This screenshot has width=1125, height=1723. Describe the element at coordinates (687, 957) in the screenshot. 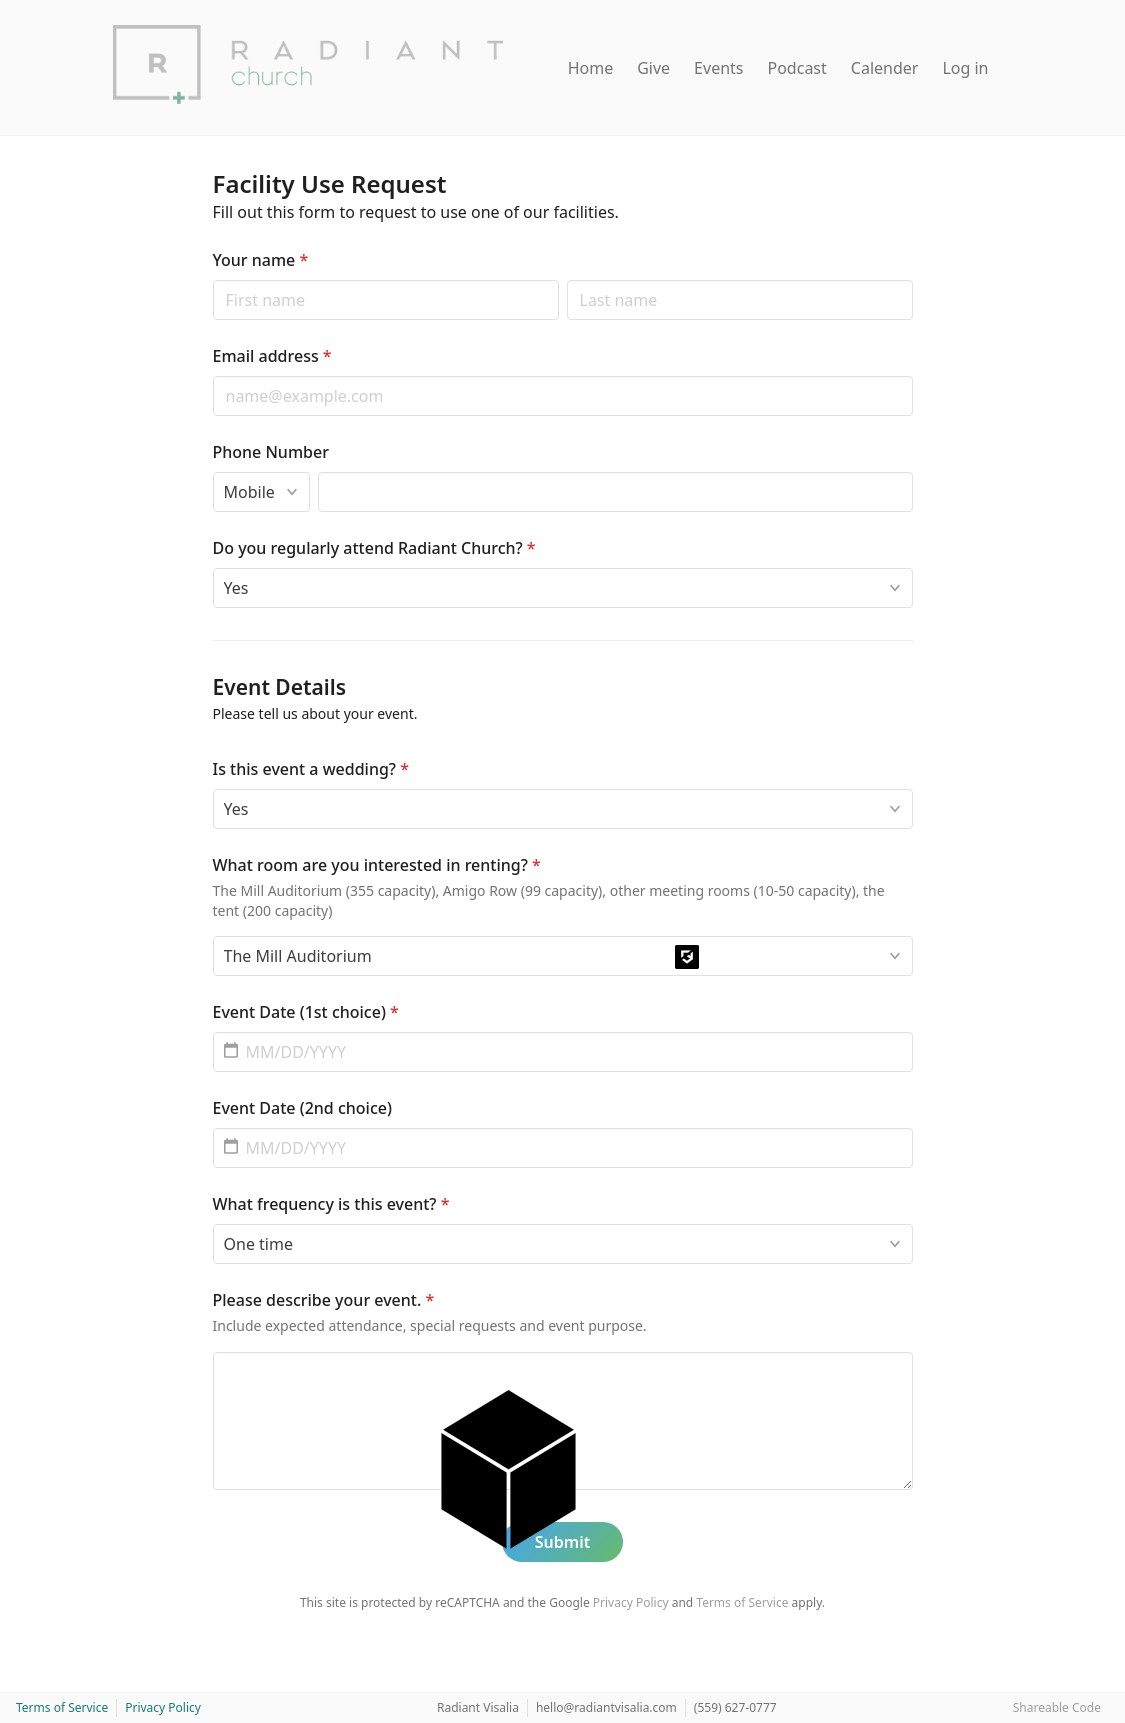

I see `clubforce app or service logo` at that location.